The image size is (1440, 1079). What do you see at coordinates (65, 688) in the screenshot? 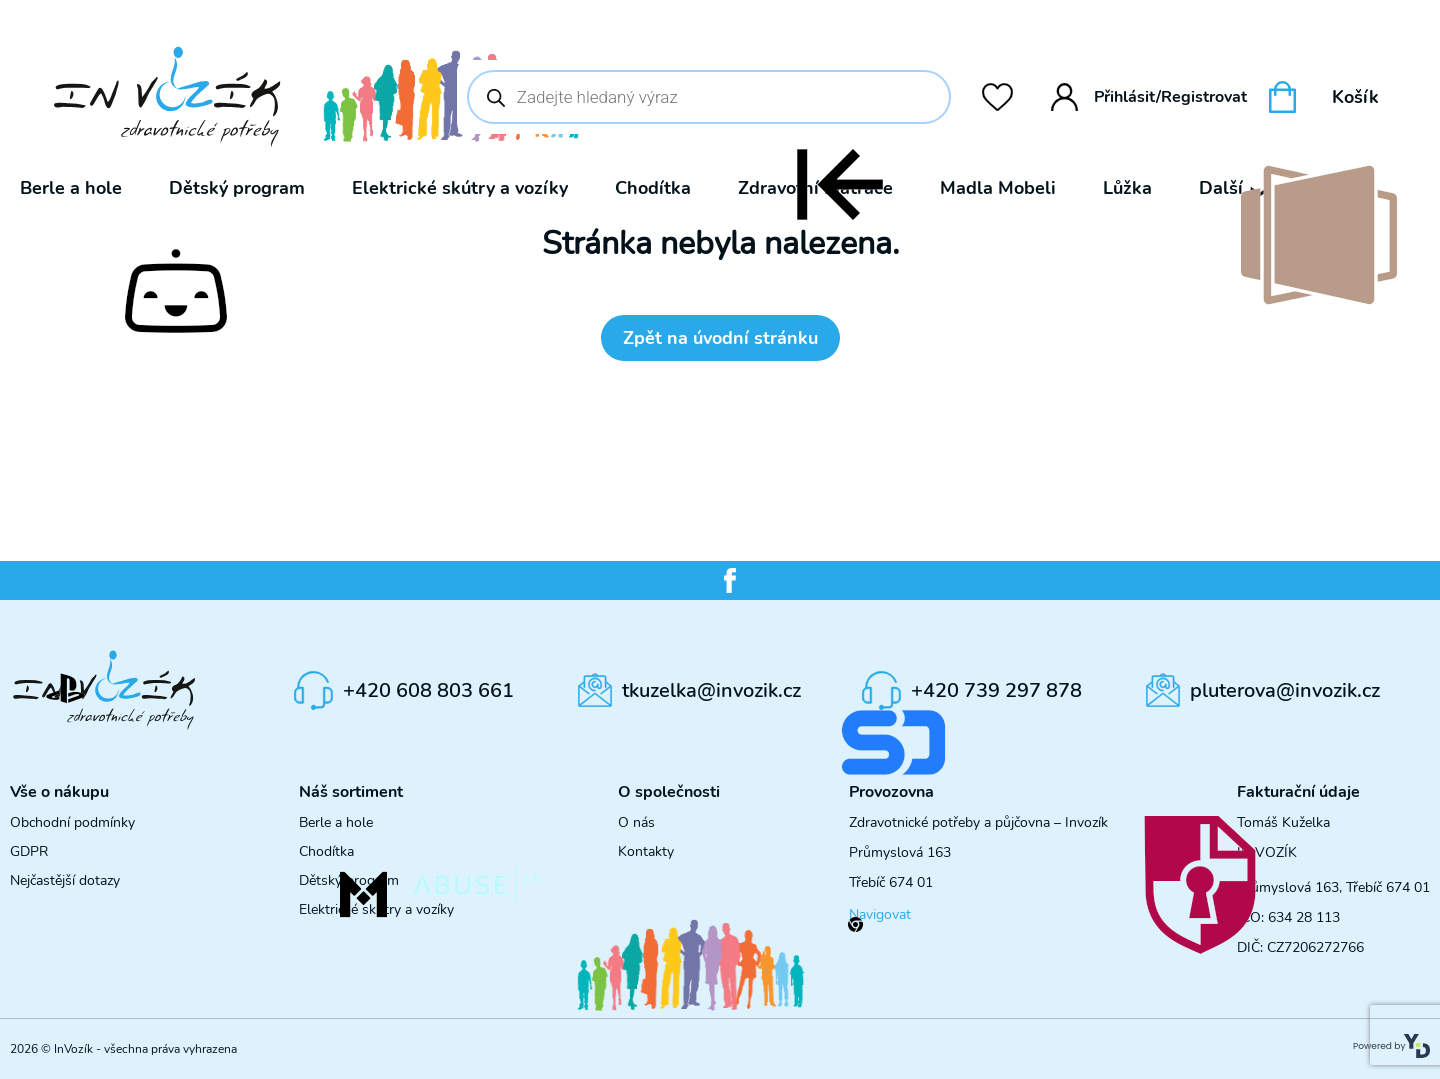
I see `playstation brand or console indicator` at bounding box center [65, 688].